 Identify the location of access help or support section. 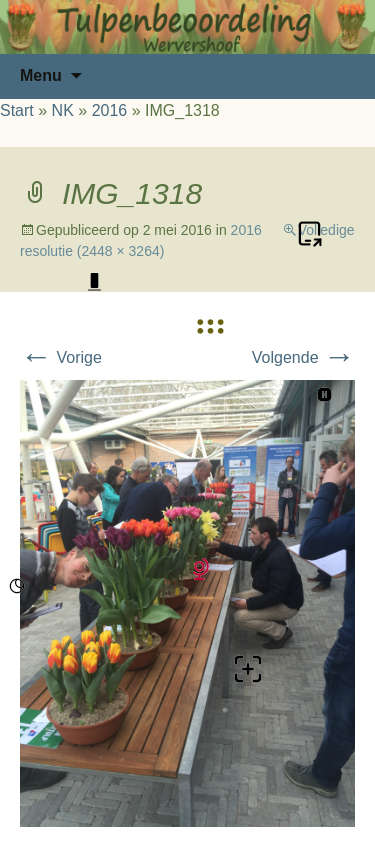
(324, 394).